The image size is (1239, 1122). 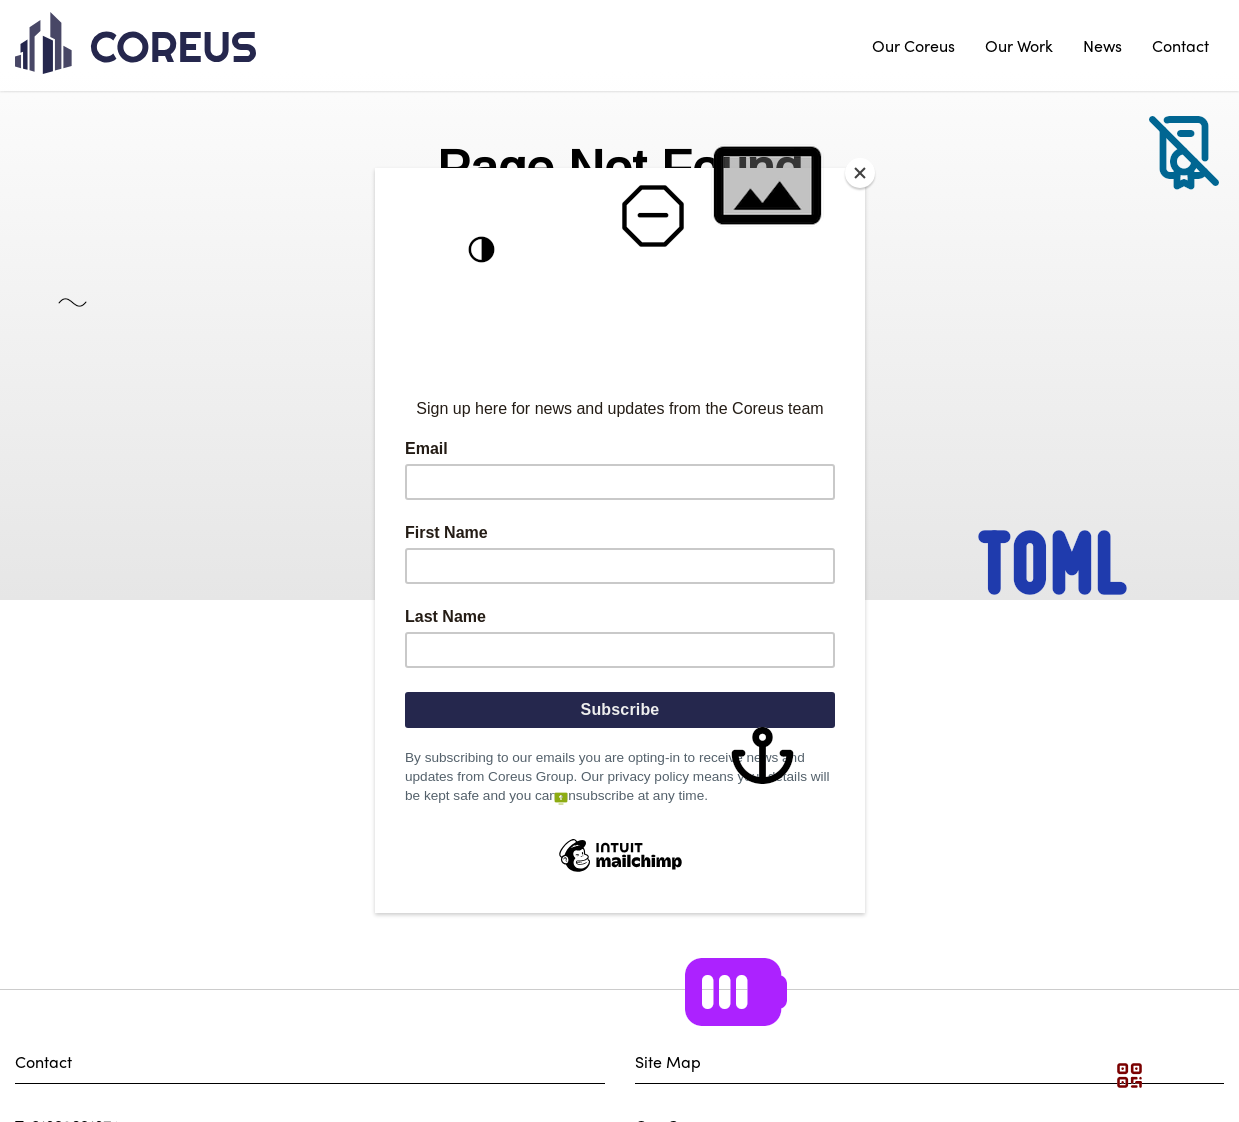 What do you see at coordinates (653, 216) in the screenshot?
I see `indicates blocked or restricted content` at bounding box center [653, 216].